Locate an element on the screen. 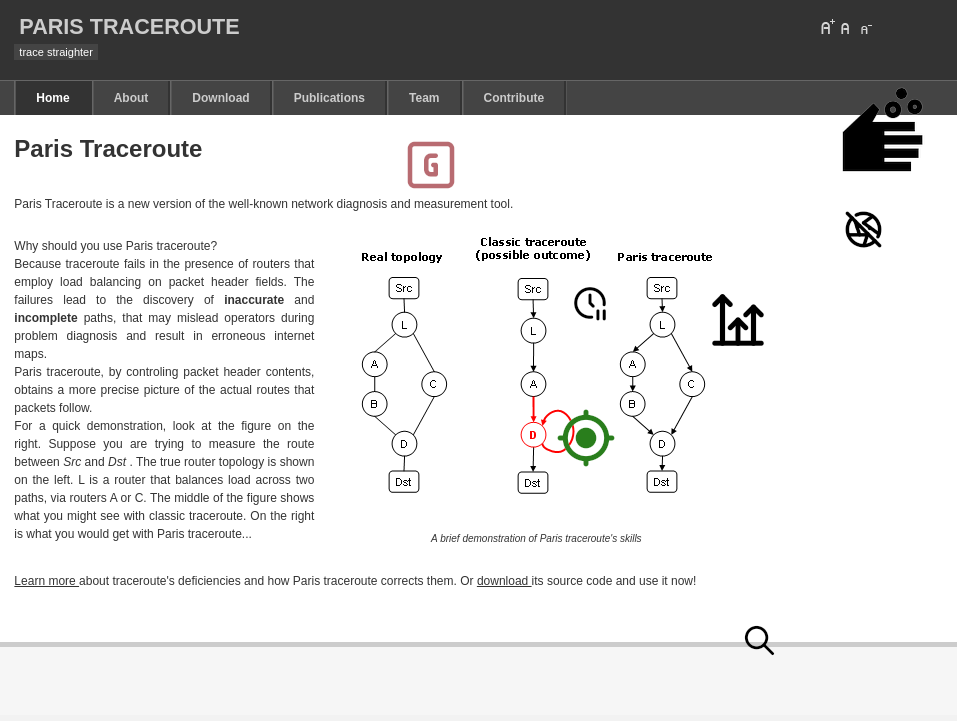  access Google services or integration is located at coordinates (431, 165).